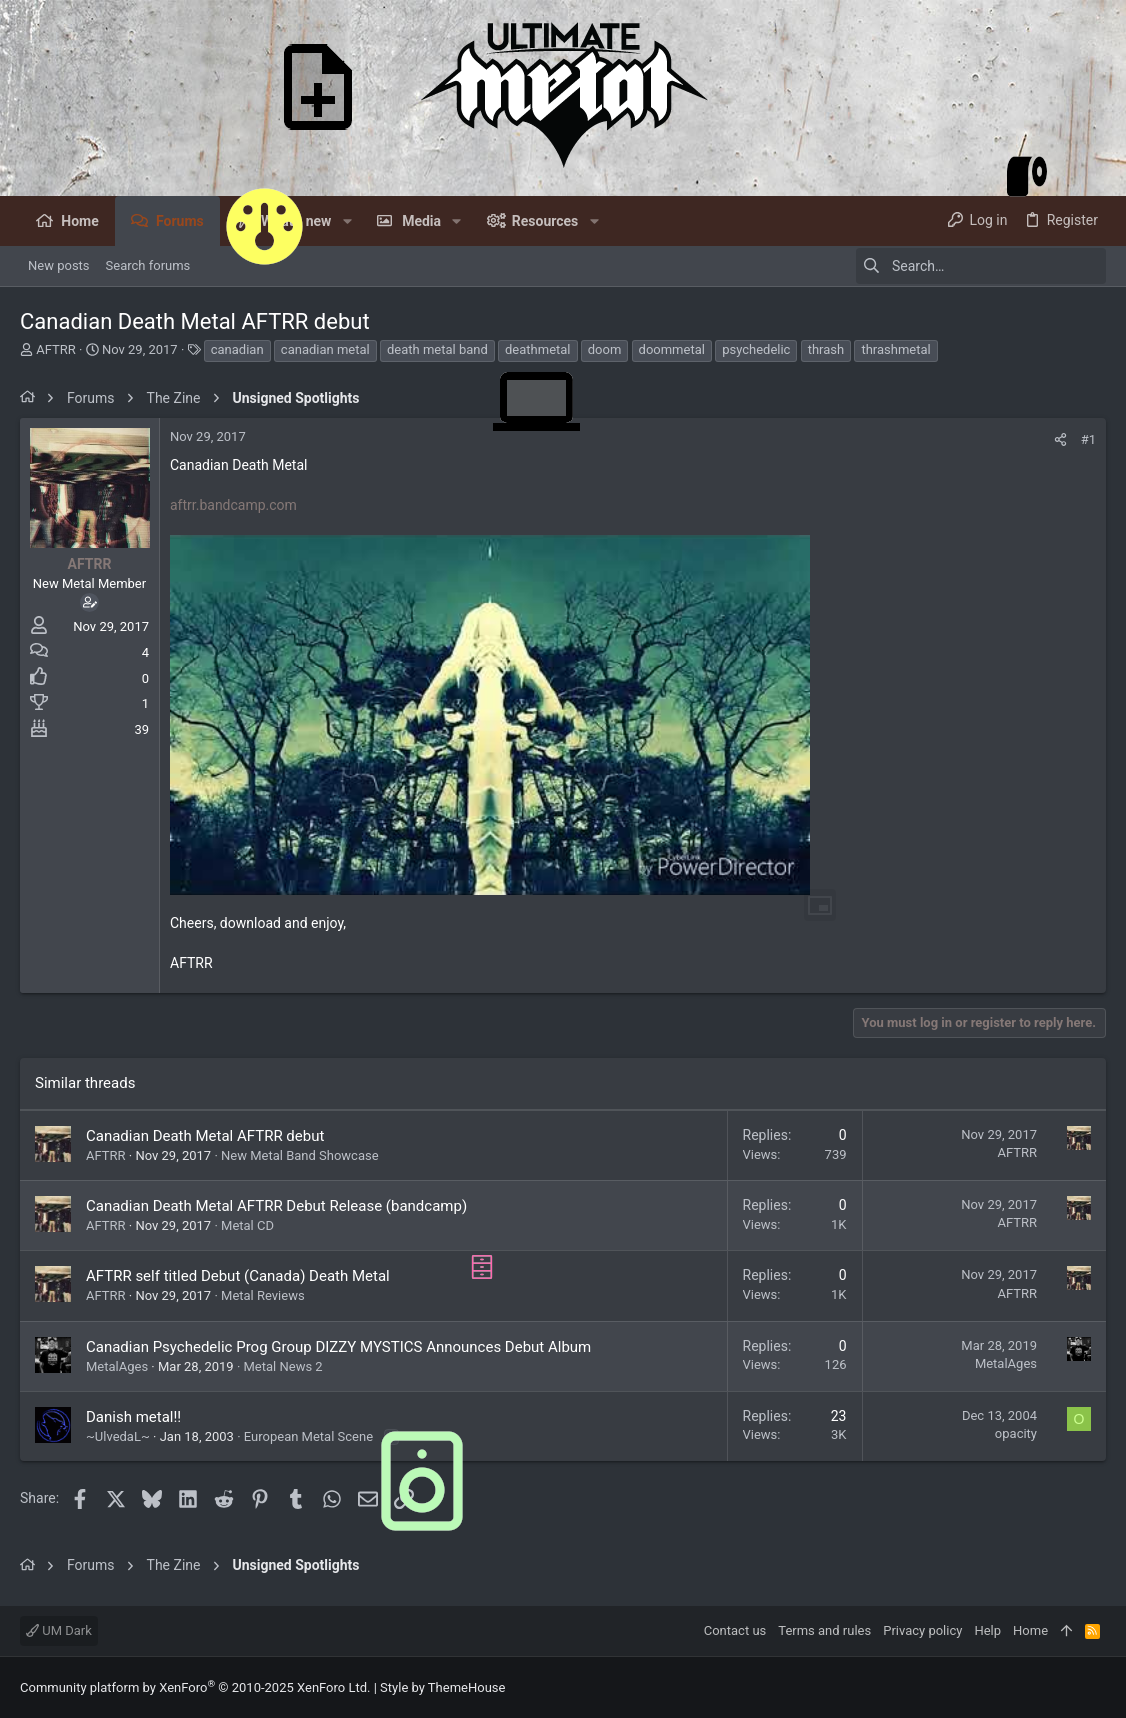  What do you see at coordinates (1027, 174) in the screenshot?
I see `indicates restroom or bathroom location` at bounding box center [1027, 174].